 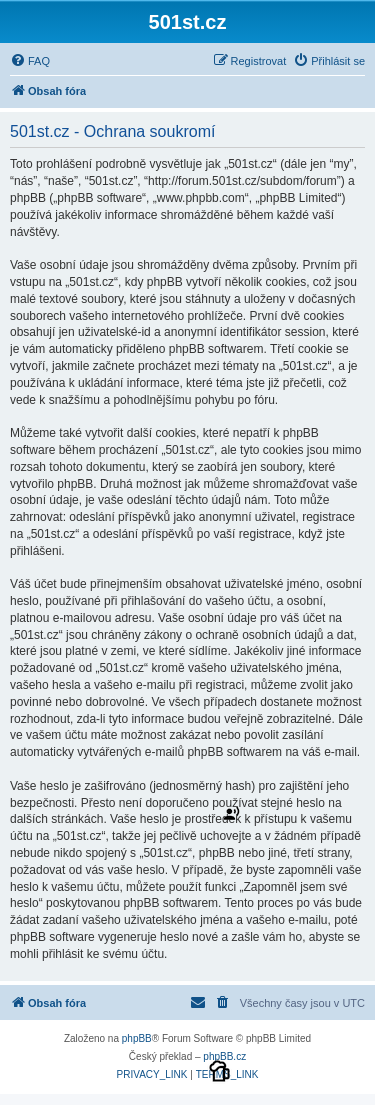 What do you see at coordinates (231, 813) in the screenshot?
I see `activate voice recording or speech input` at bounding box center [231, 813].